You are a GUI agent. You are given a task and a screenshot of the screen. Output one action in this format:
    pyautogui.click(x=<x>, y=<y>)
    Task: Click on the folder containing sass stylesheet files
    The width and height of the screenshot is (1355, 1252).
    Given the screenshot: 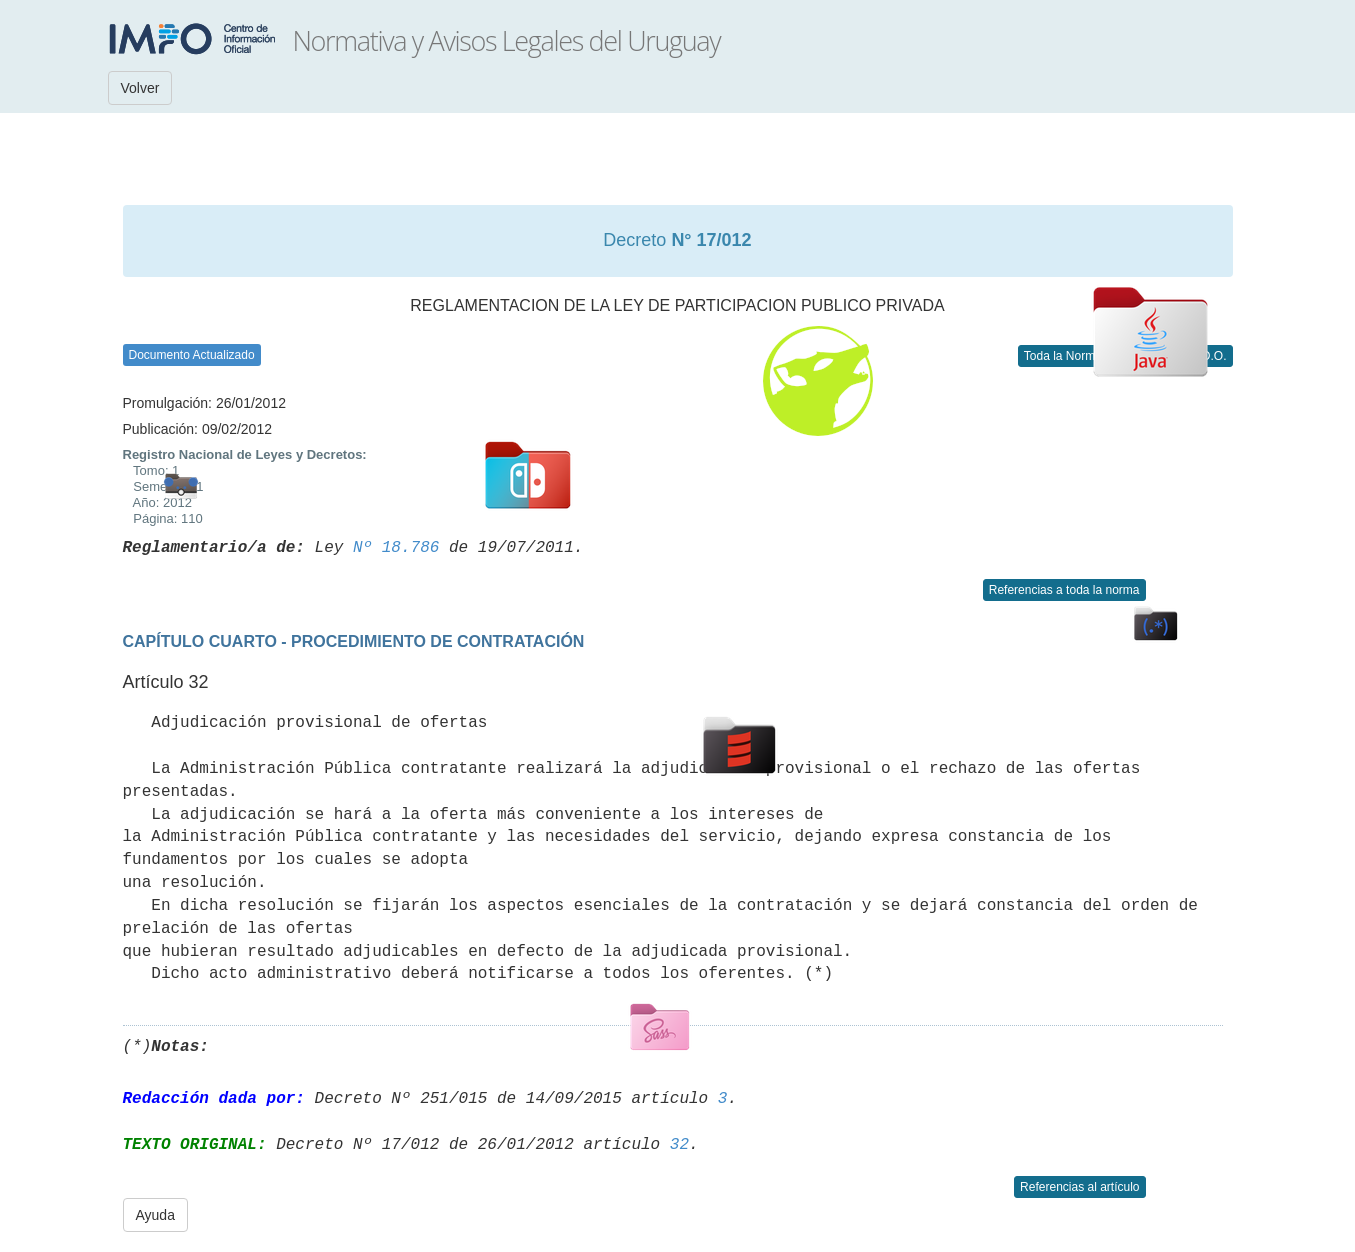 What is the action you would take?
    pyautogui.click(x=659, y=1028)
    